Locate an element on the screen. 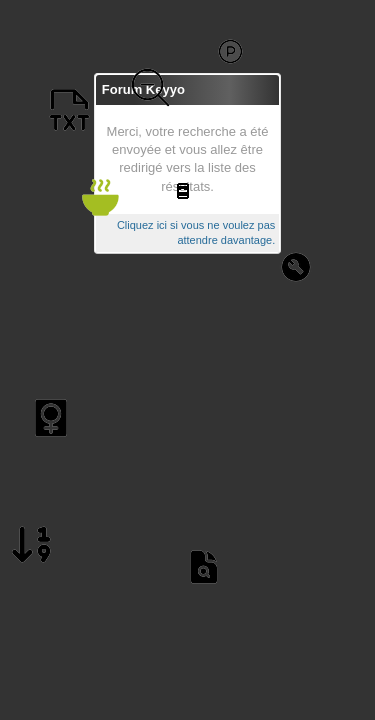 The image size is (375, 720). view hot food or soup options is located at coordinates (100, 197).